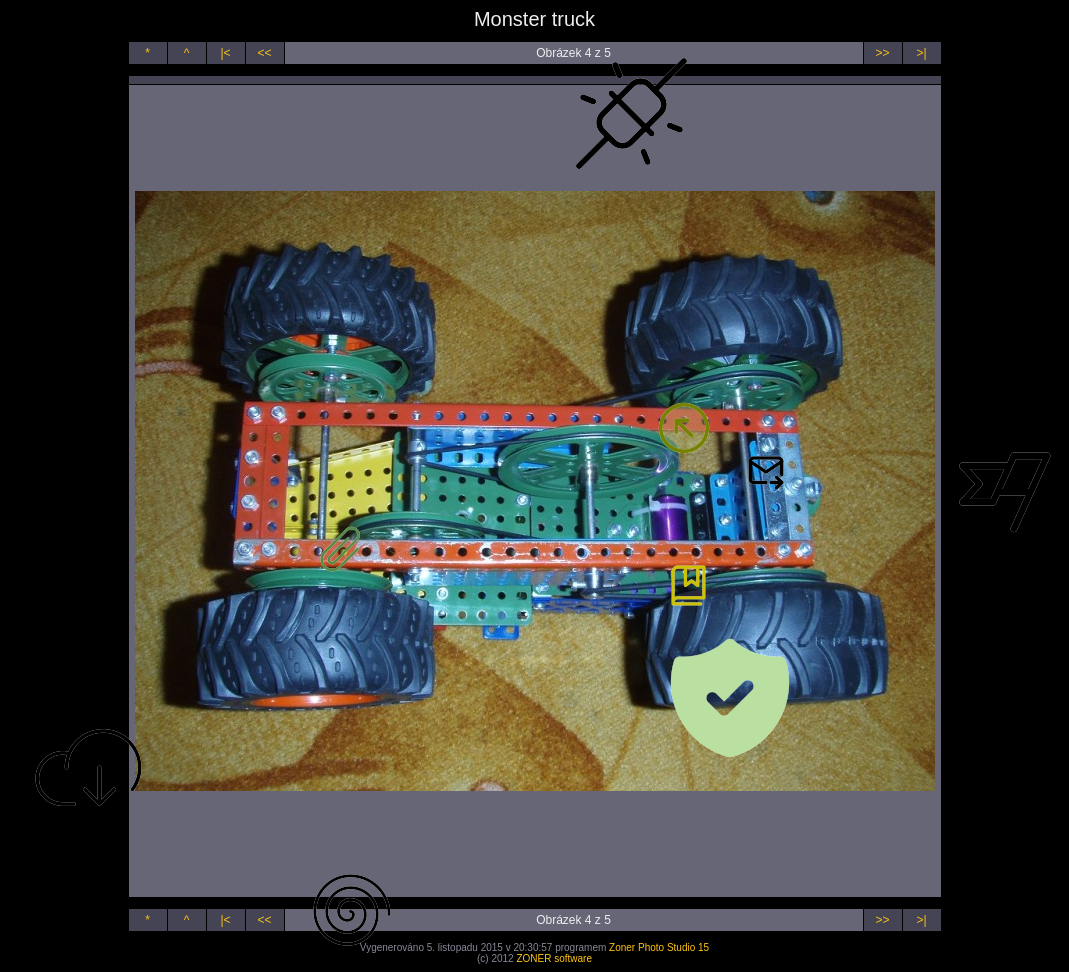 The image size is (1069, 972). Describe the element at coordinates (766, 472) in the screenshot. I see `forward this email to another recipient` at that location.